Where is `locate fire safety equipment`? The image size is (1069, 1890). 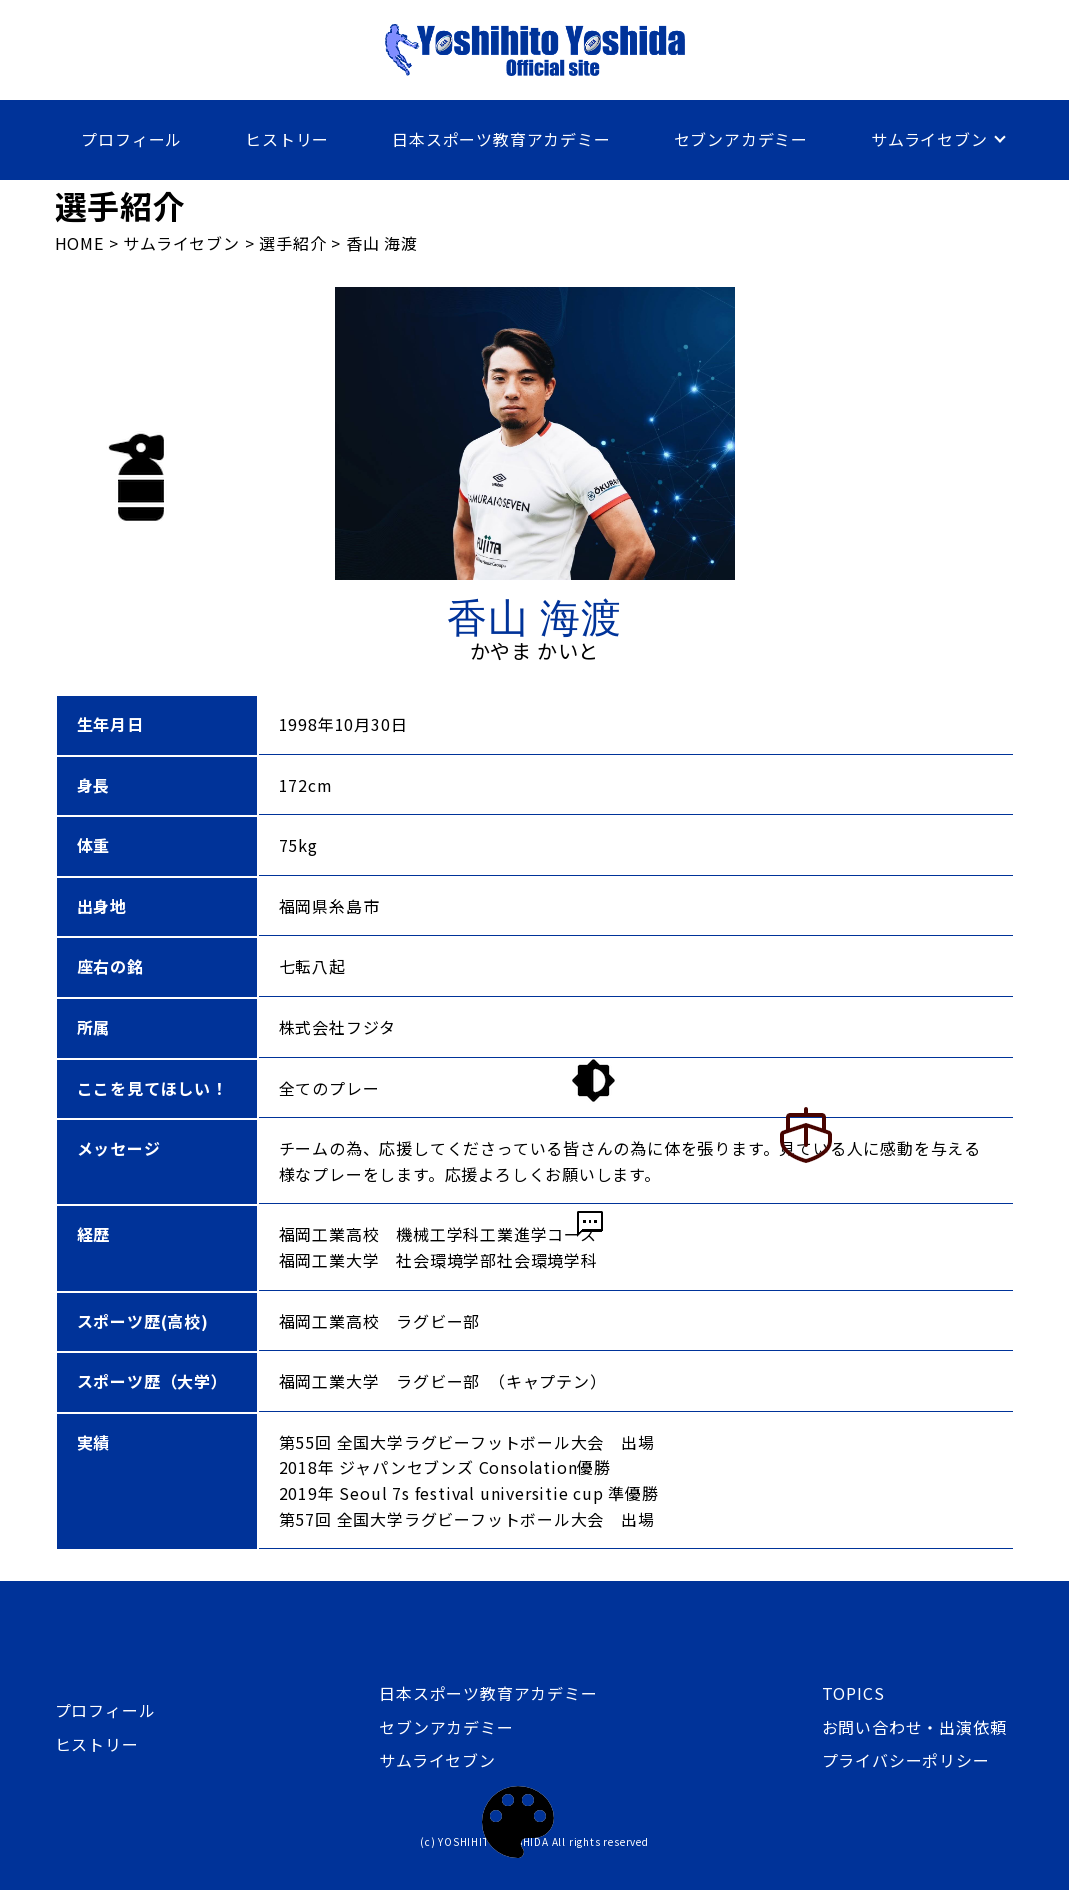 locate fire safety equipment is located at coordinates (141, 475).